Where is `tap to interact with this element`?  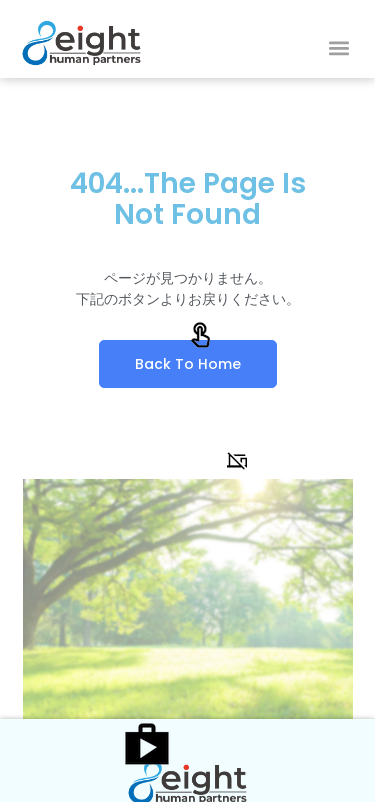
tap to interact with this element is located at coordinates (200, 335).